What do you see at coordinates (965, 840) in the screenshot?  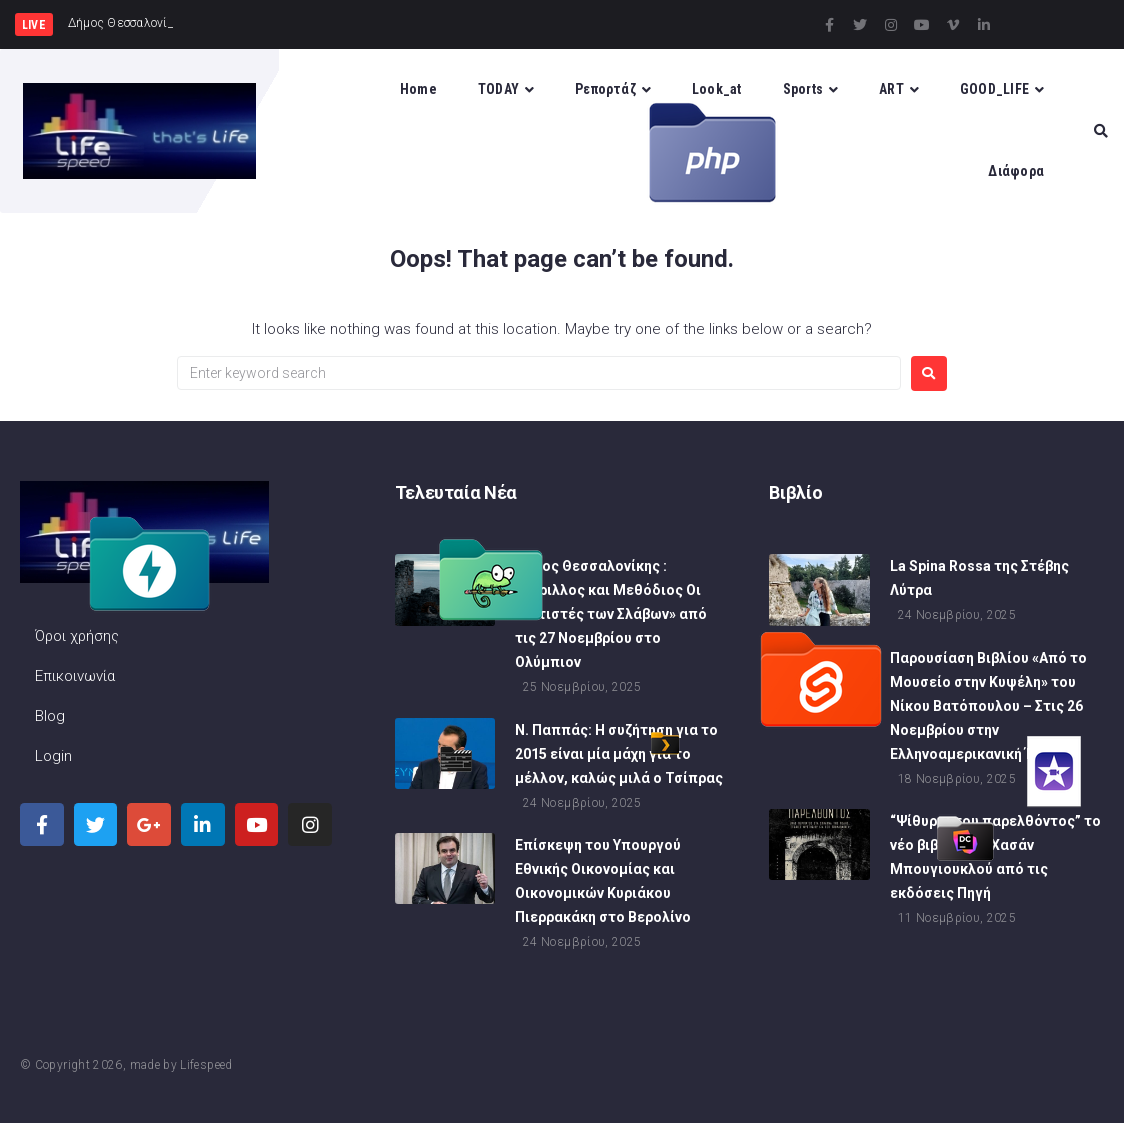 I see `open jetbrains dotcover project folder` at bounding box center [965, 840].